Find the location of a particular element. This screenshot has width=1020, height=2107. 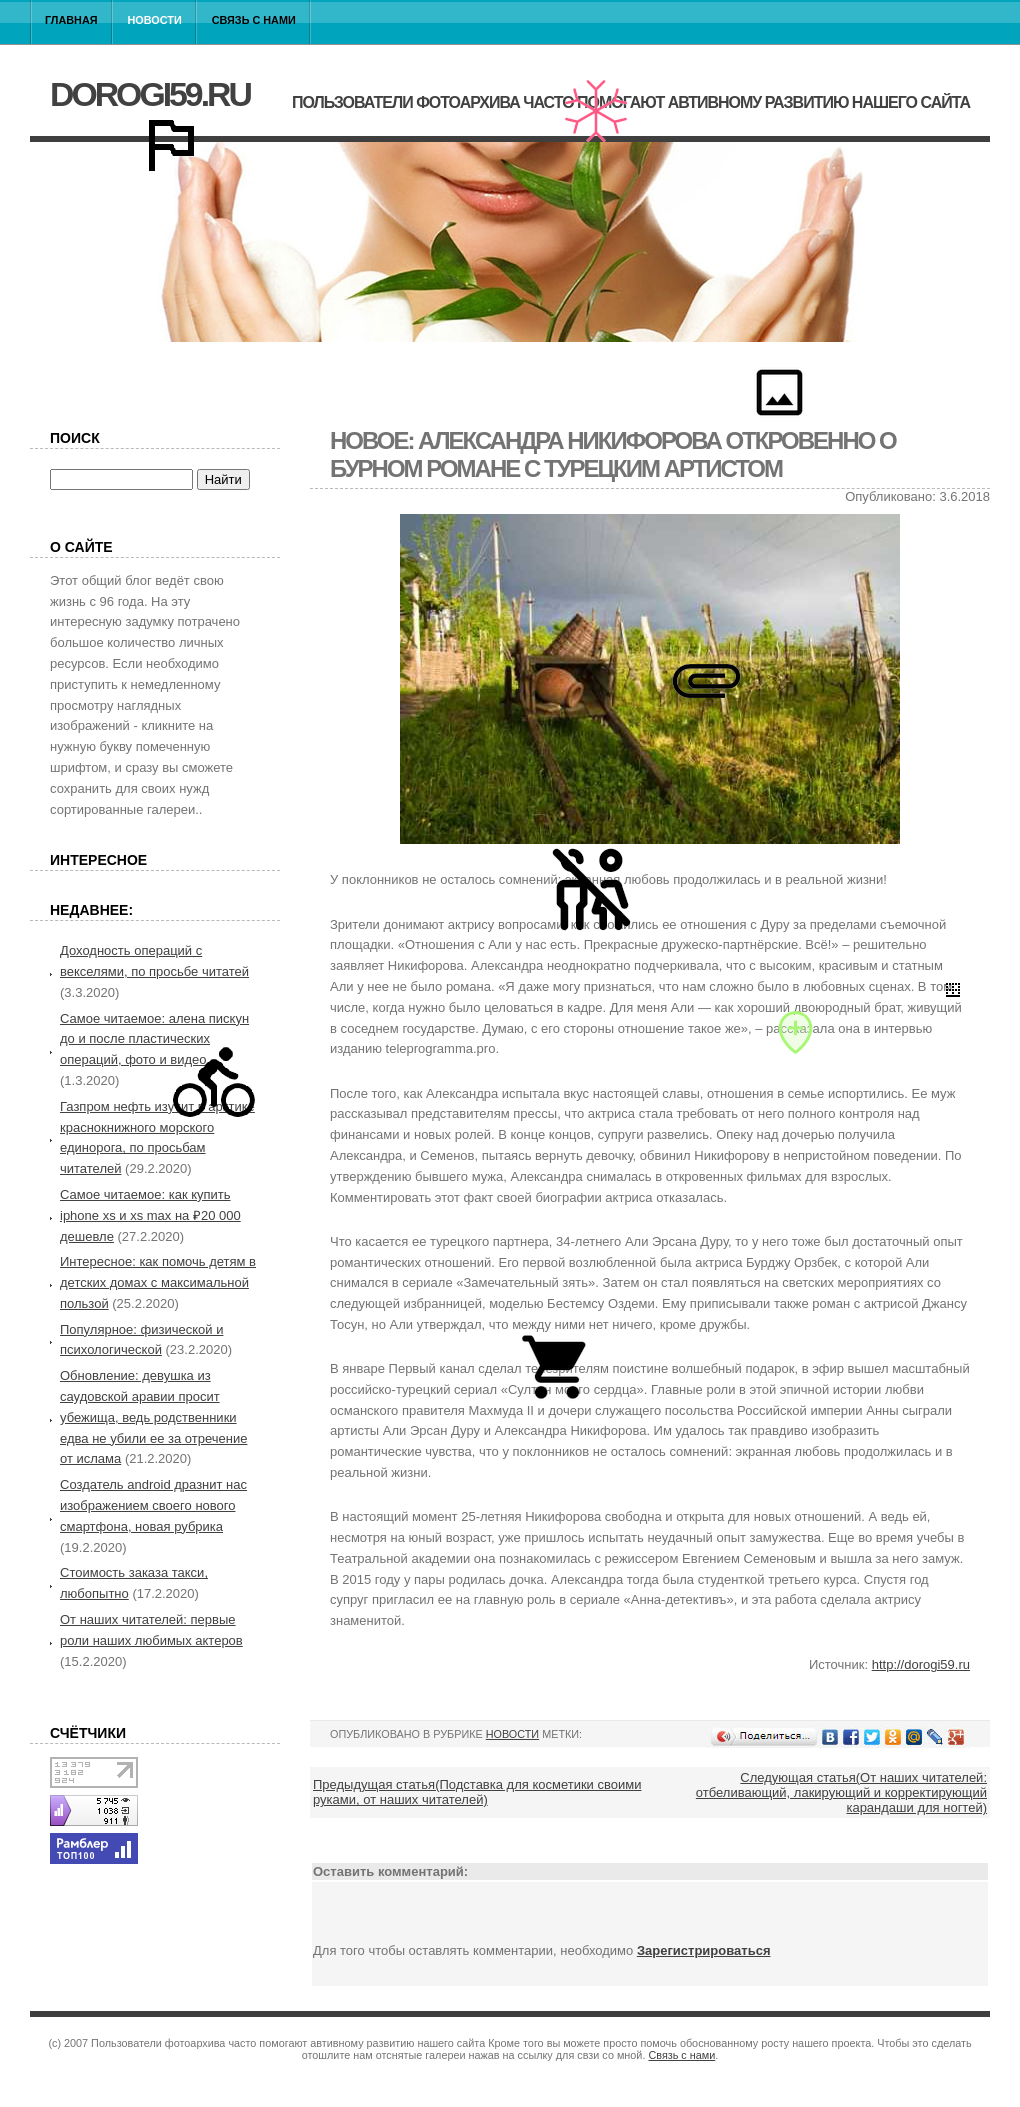

get cycling directions is located at coordinates (214, 1083).